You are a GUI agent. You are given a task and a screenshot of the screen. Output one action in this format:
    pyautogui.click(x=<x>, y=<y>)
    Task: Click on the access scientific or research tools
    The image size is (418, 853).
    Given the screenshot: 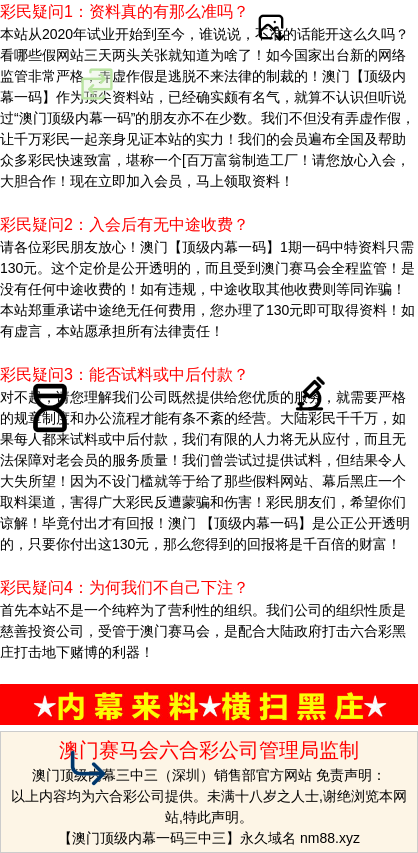 What is the action you would take?
    pyautogui.click(x=309, y=393)
    